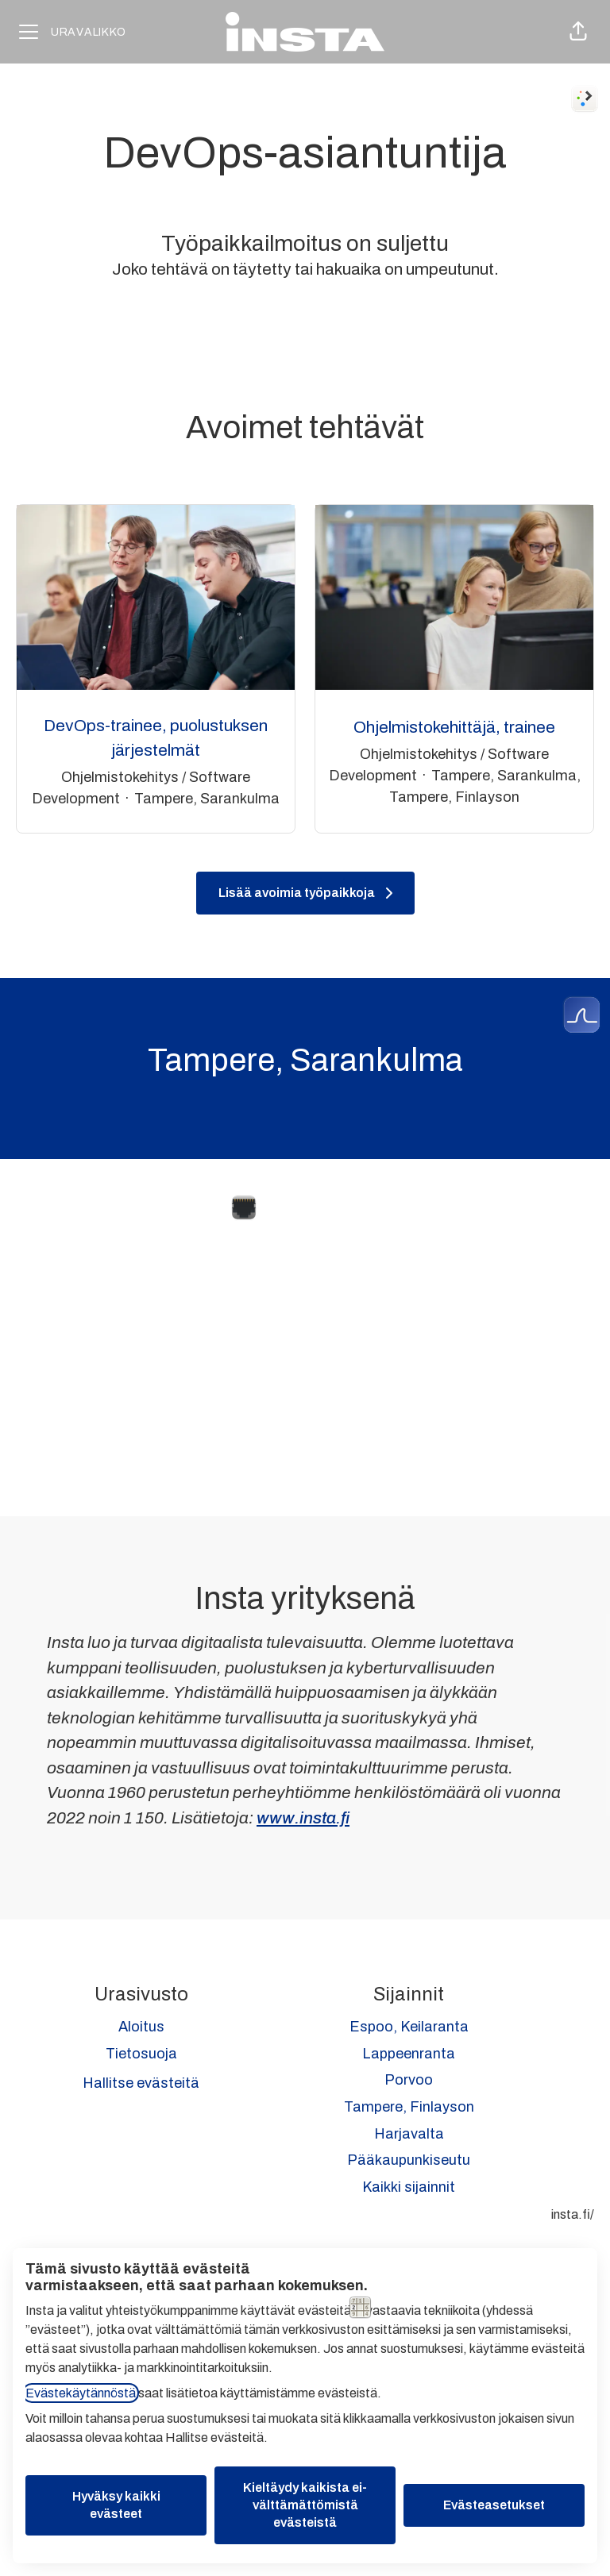 Image resolution: width=610 pixels, height=2576 pixels. Describe the element at coordinates (585, 98) in the screenshot. I see `open the KDE Plasma application menu` at that location.